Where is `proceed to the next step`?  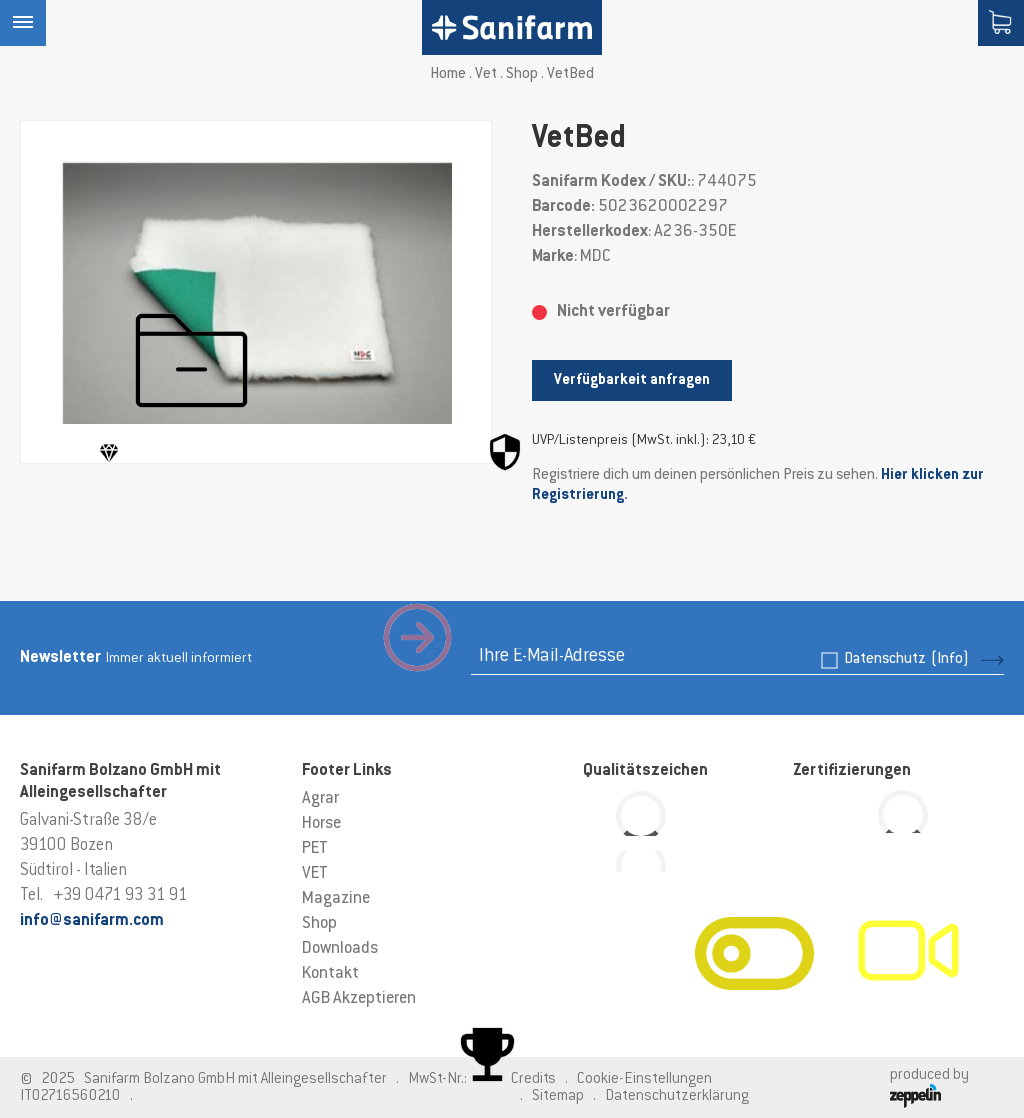 proceed to the next step is located at coordinates (417, 637).